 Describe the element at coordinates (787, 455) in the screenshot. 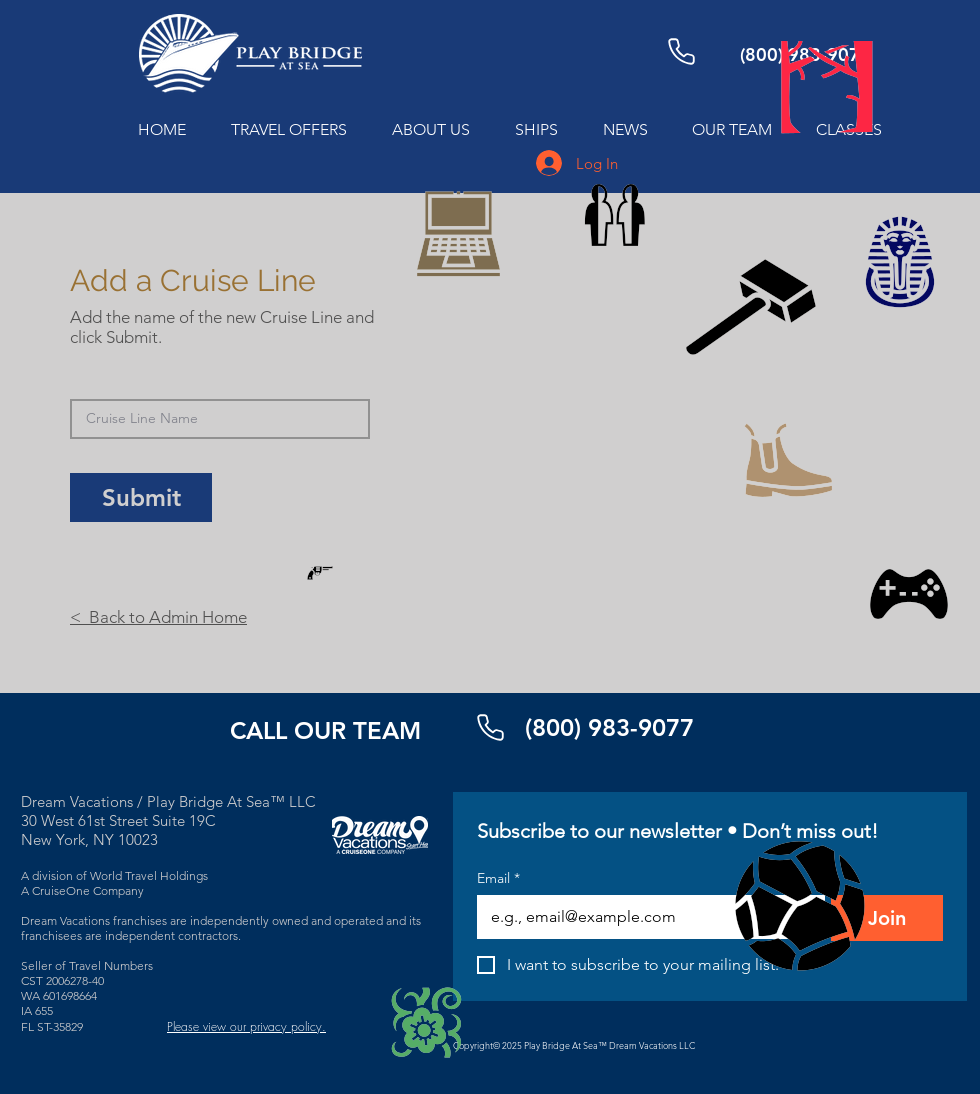

I see `browse footwear or boot options` at that location.